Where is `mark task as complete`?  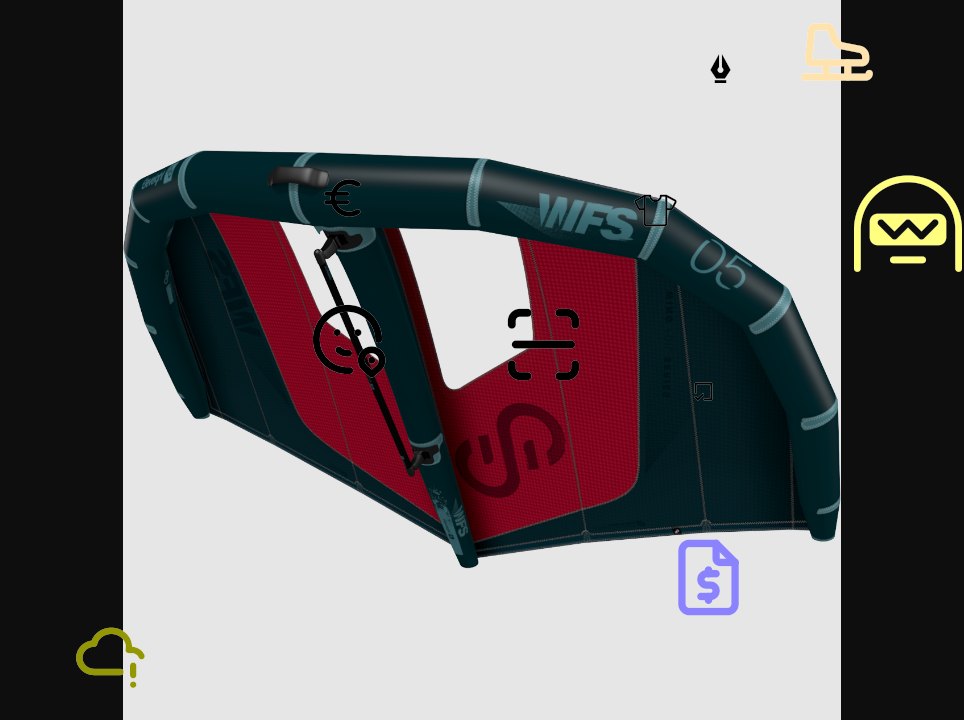
mark task as complete is located at coordinates (703, 391).